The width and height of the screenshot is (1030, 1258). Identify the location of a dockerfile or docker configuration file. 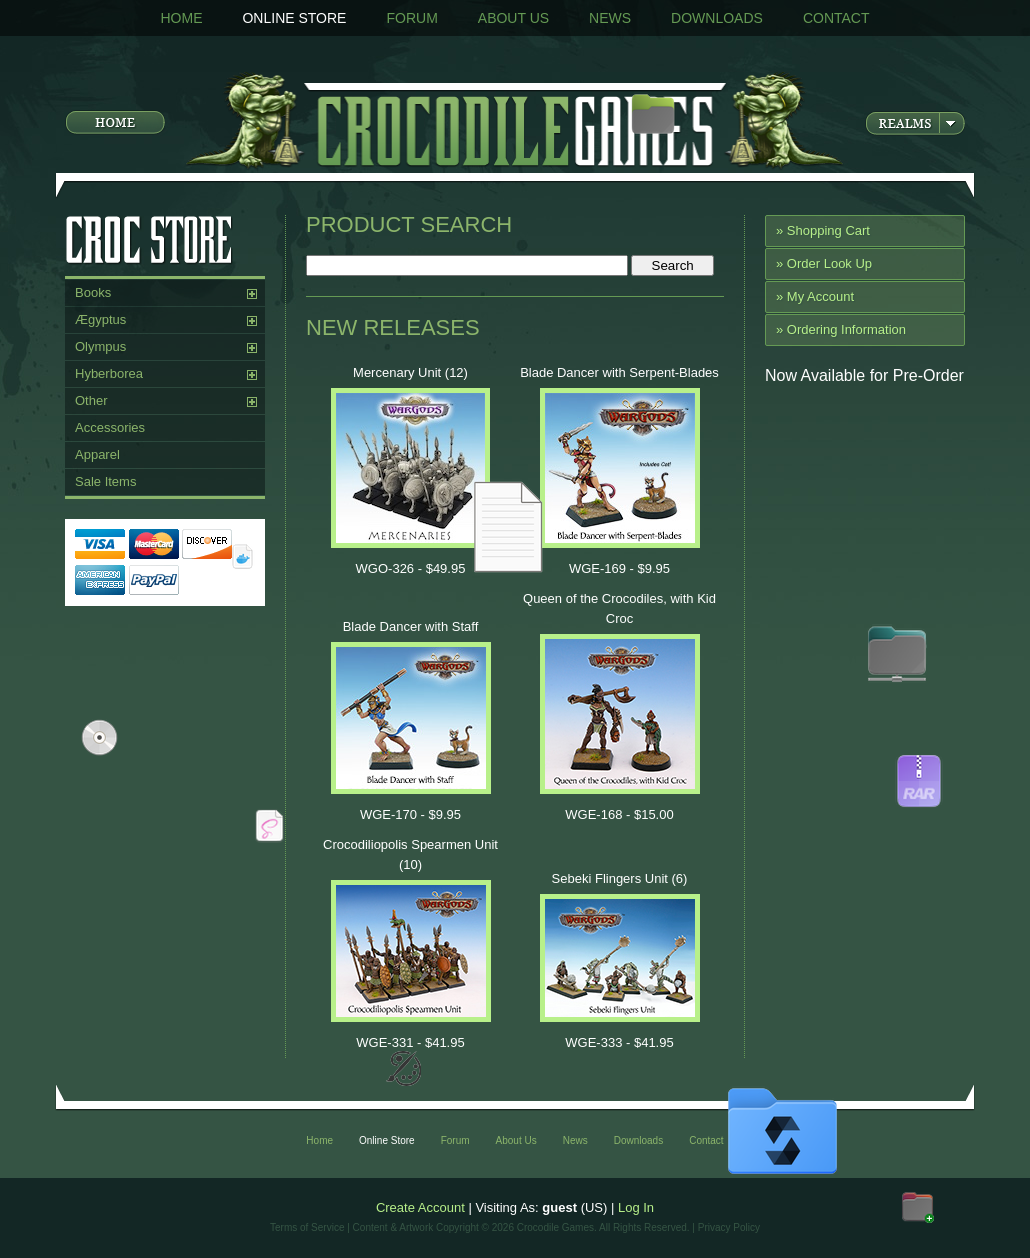
(242, 556).